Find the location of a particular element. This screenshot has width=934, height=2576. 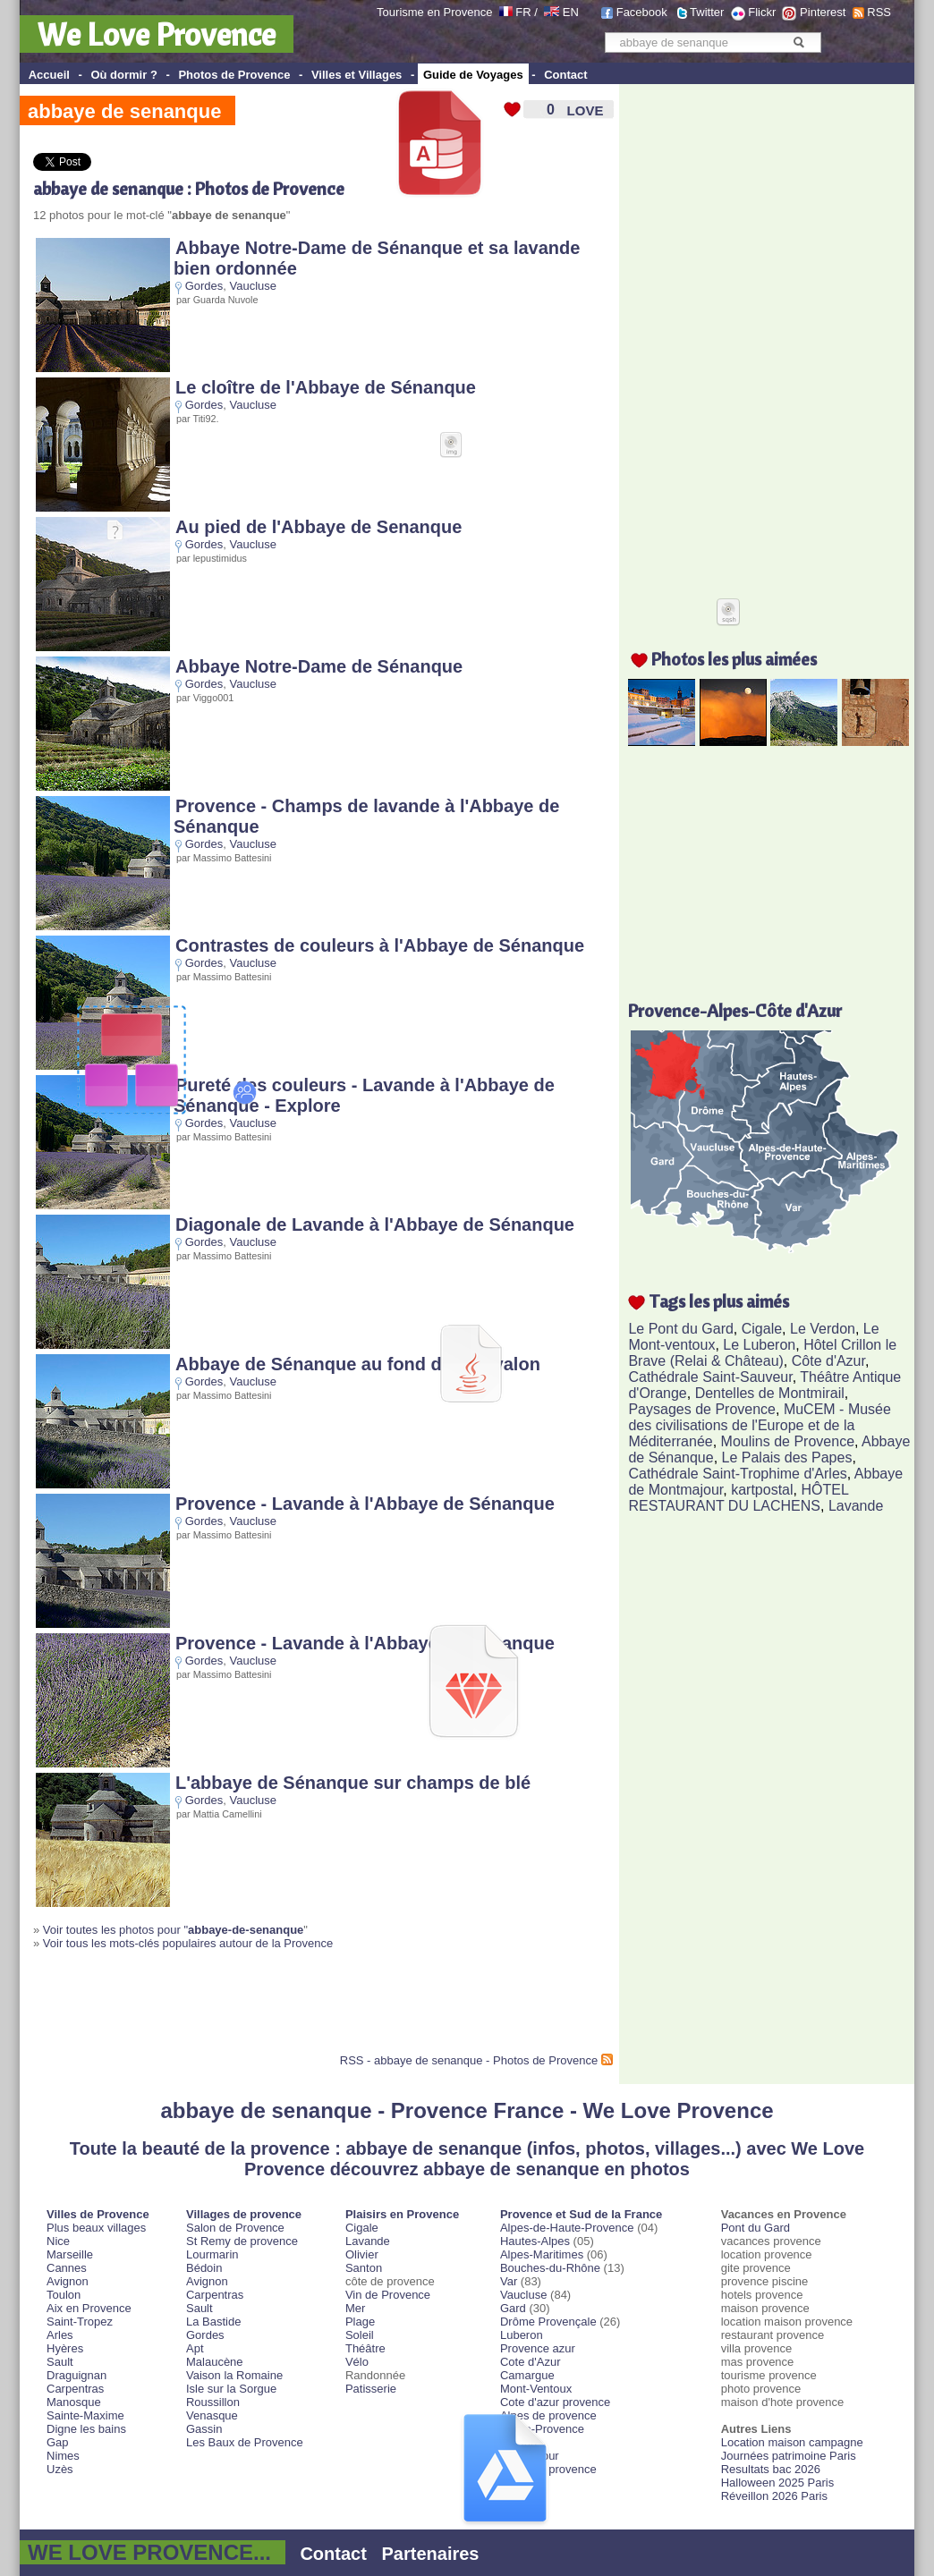

unknown or unrecognized file type is located at coordinates (115, 530).